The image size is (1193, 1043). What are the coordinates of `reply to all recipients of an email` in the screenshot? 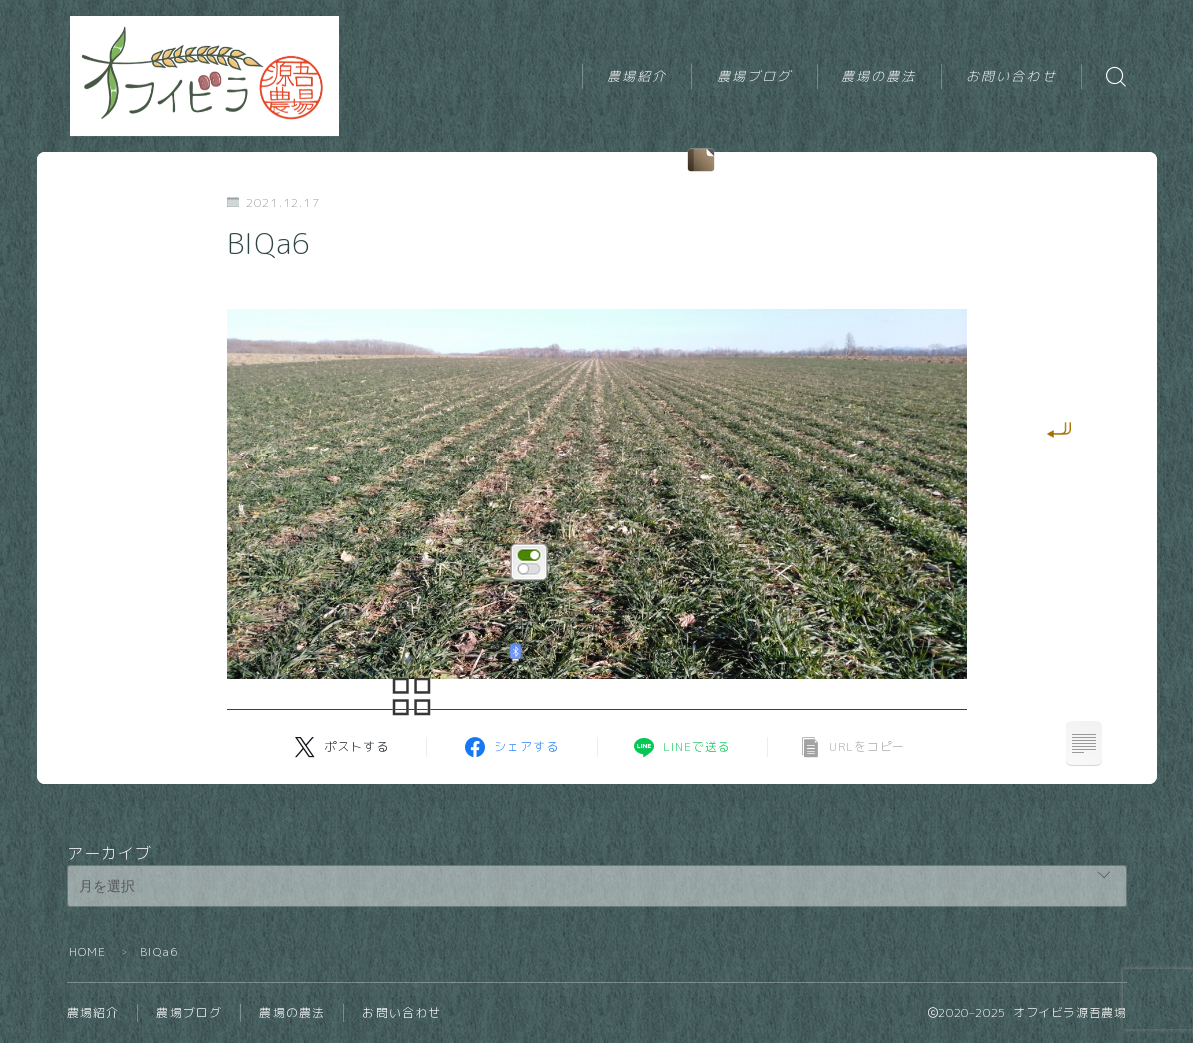 It's located at (1058, 428).